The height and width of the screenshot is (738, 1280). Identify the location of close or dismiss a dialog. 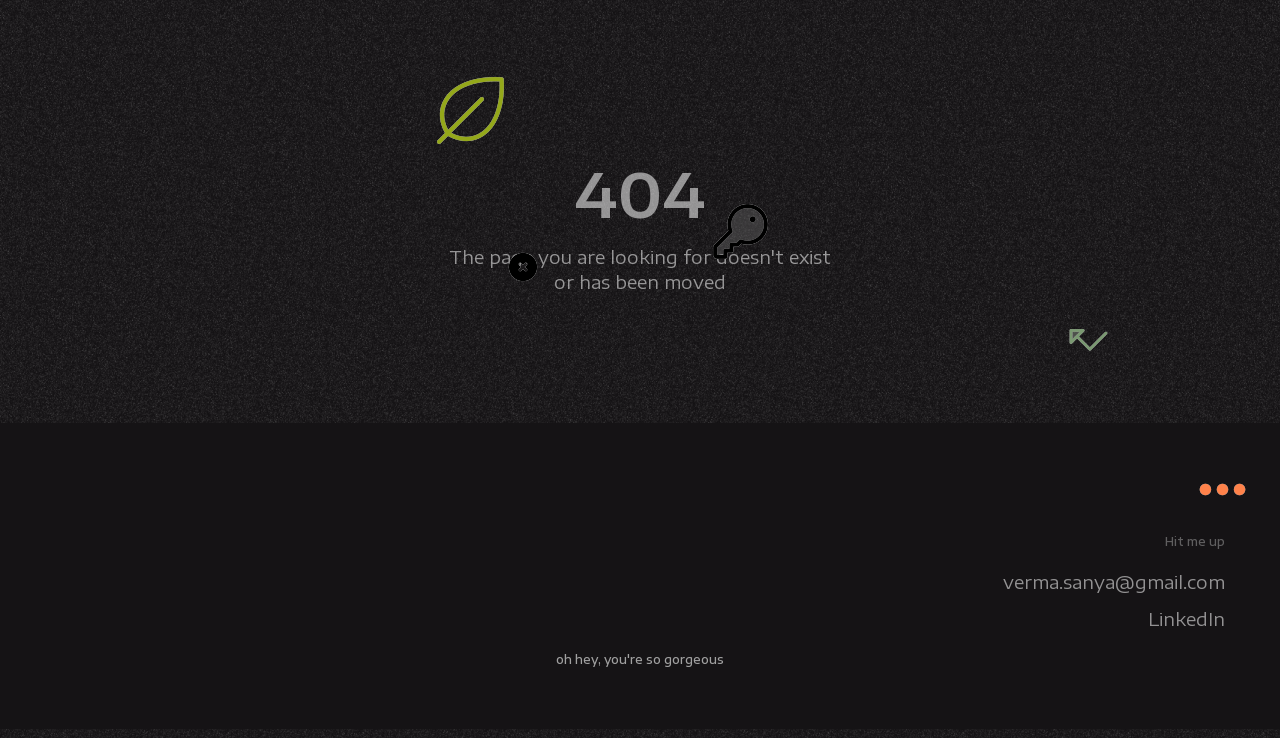
(523, 267).